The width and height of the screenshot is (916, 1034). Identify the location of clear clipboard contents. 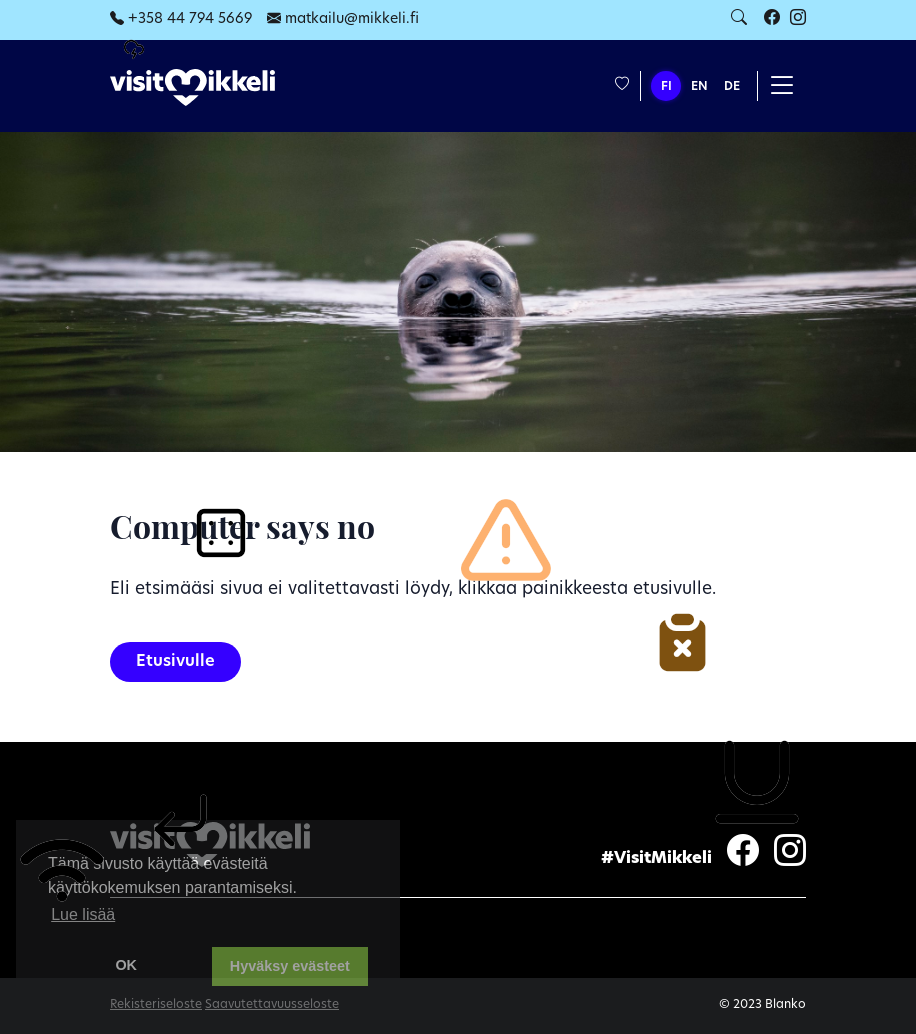
(682, 642).